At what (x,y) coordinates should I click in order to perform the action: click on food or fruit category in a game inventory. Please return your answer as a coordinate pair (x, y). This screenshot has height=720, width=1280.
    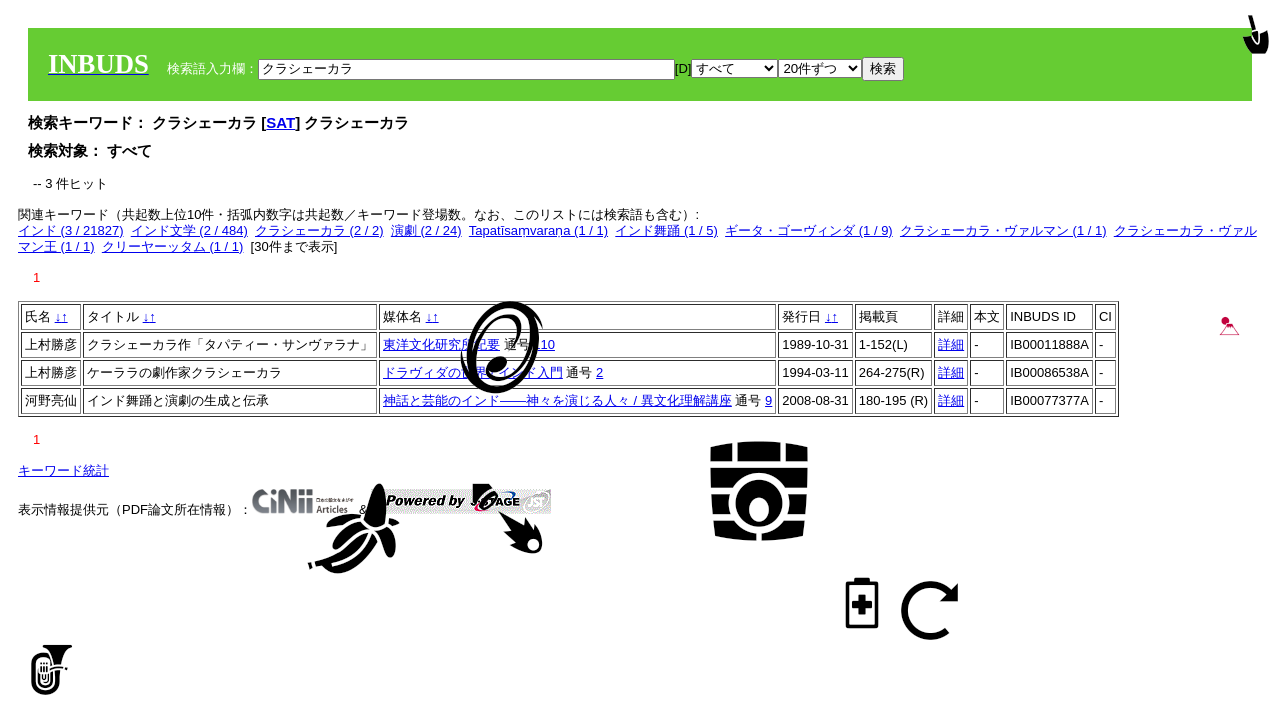
    Looking at the image, I should click on (353, 528).